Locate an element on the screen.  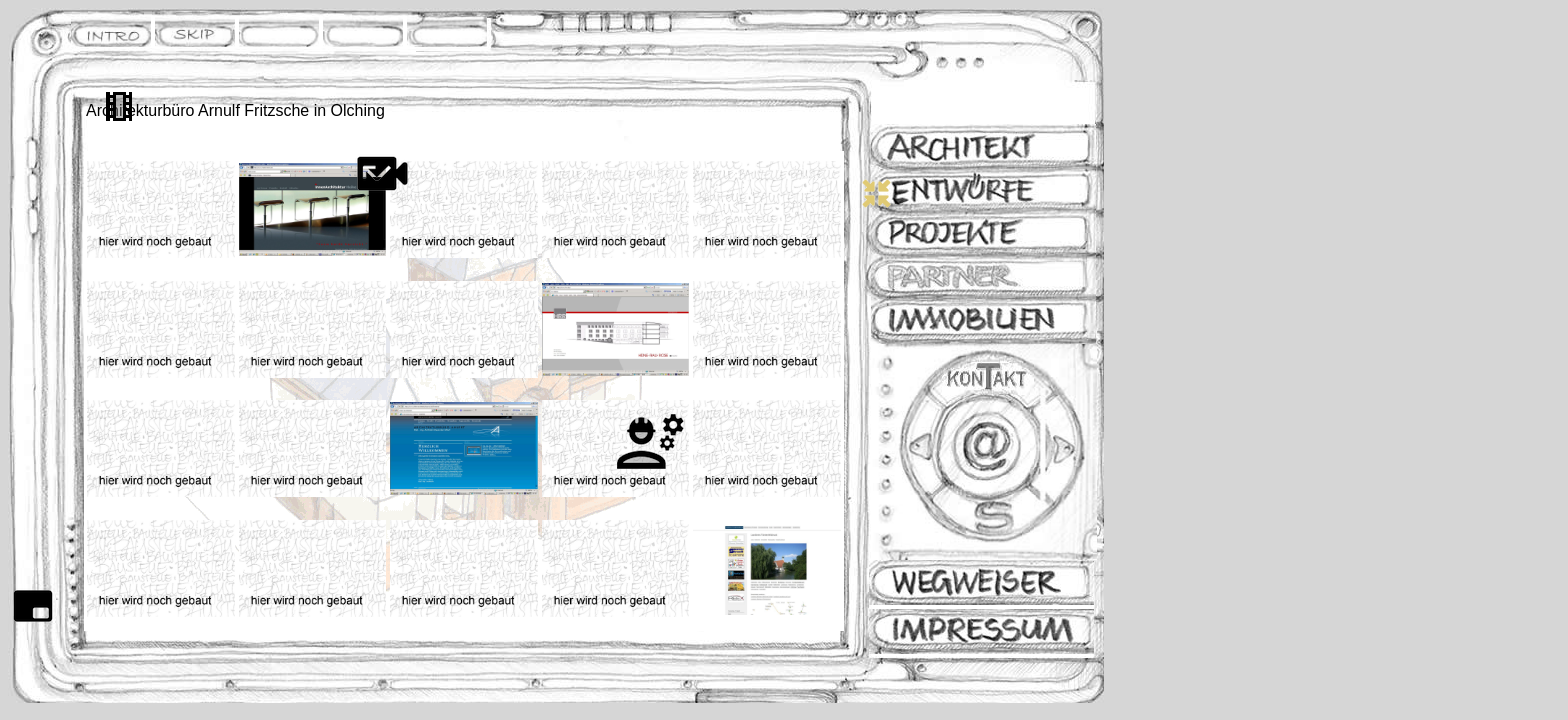
access engineering or technical settings is located at coordinates (650, 441).